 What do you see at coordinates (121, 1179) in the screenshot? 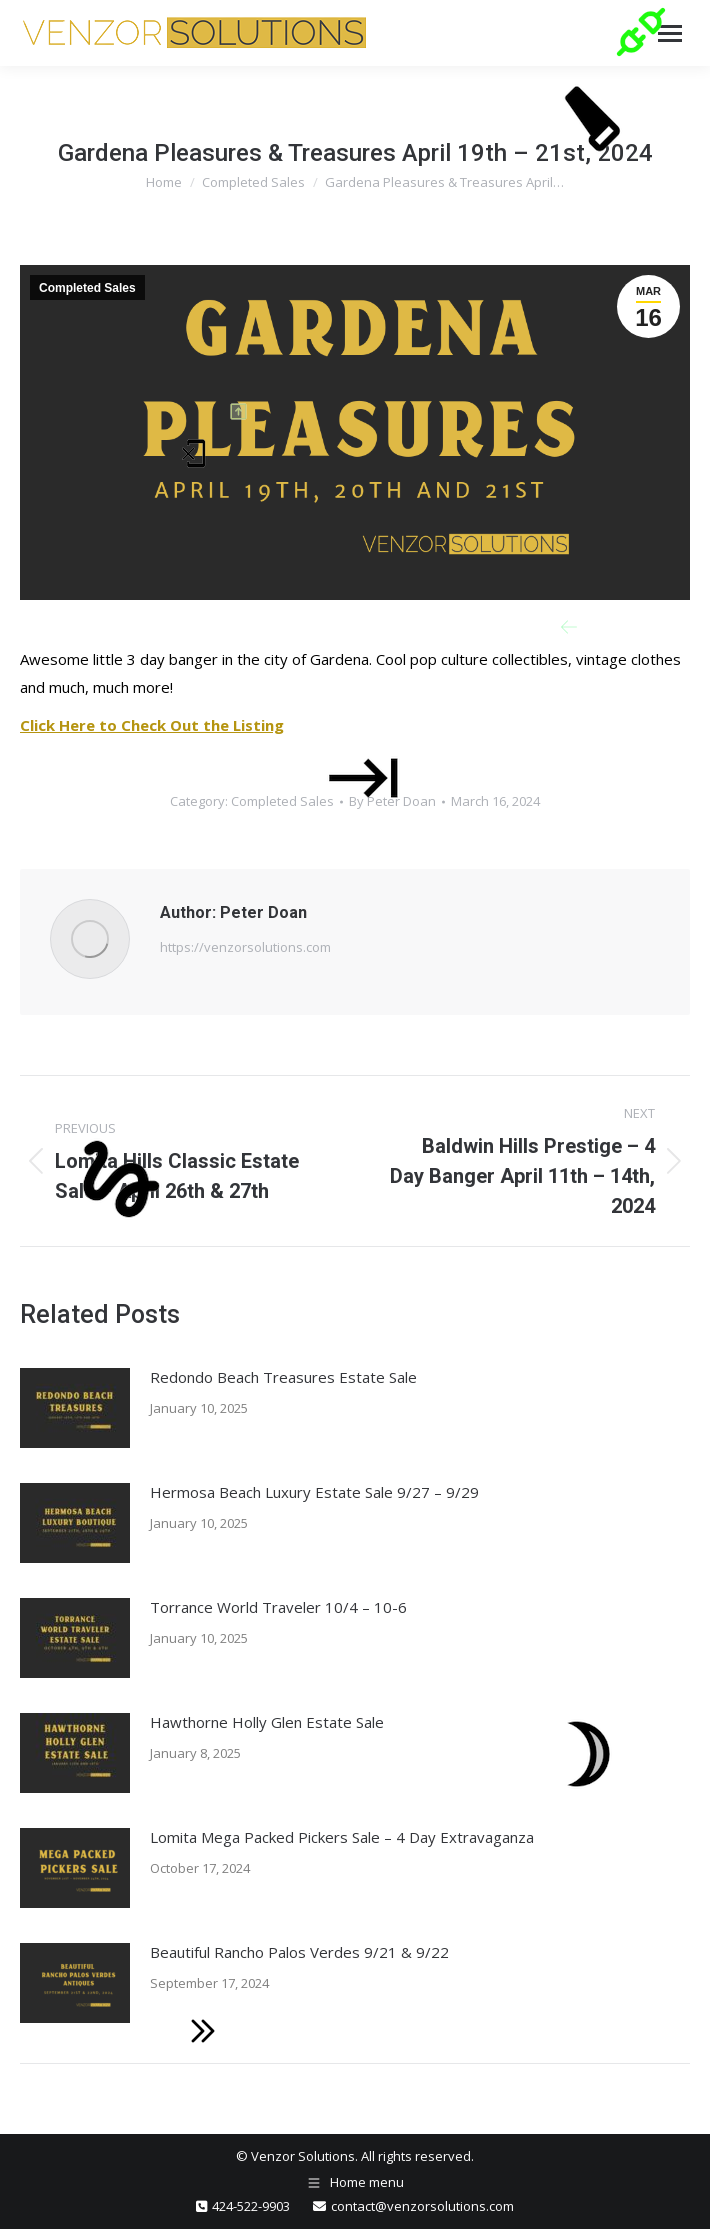
I see `draw or write with gesture input` at bounding box center [121, 1179].